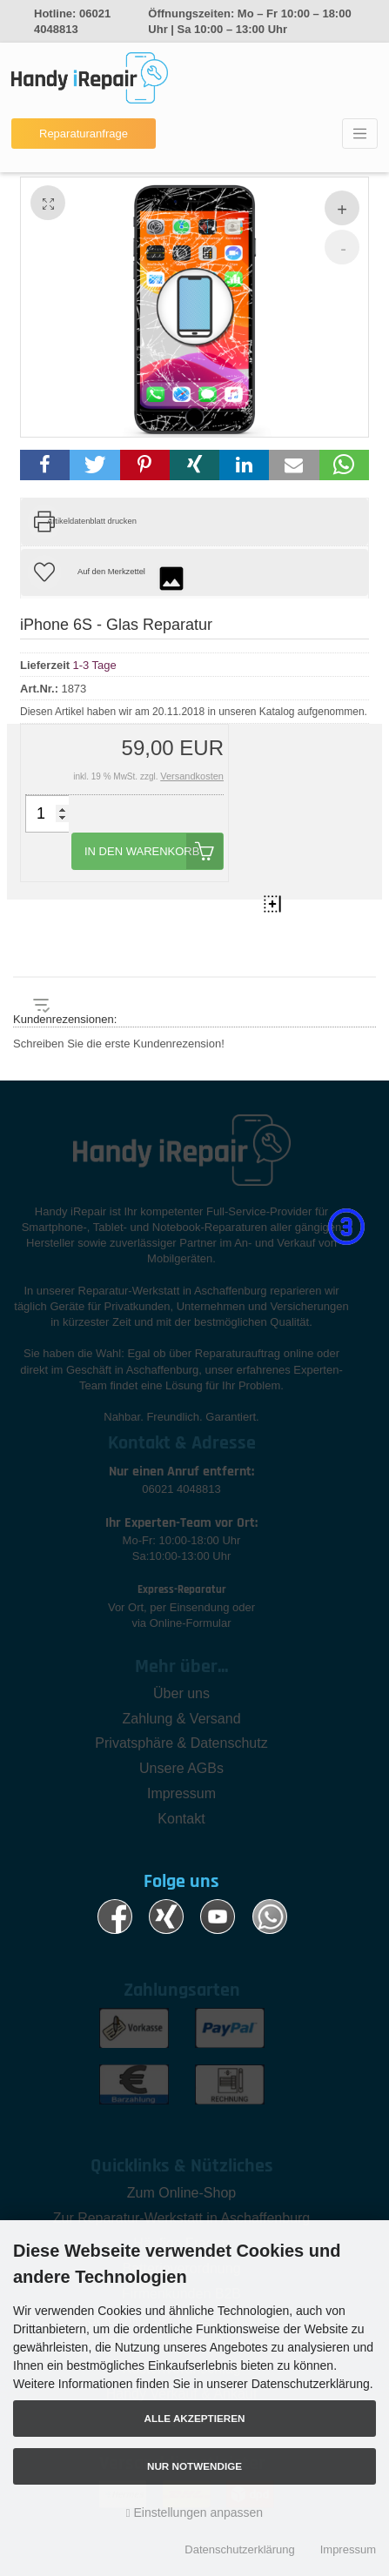 This screenshot has height=2576, width=389. What do you see at coordinates (272, 904) in the screenshot?
I see `add a right border to selected element` at bounding box center [272, 904].